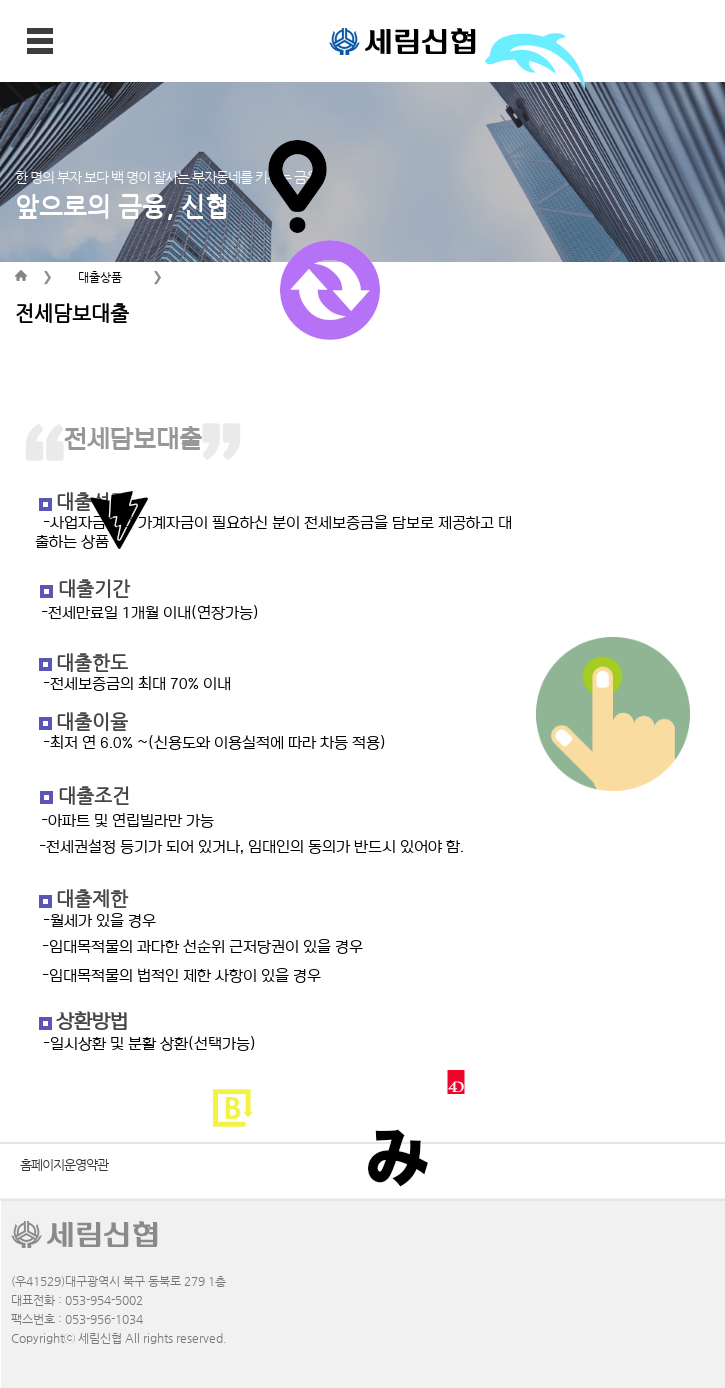 The width and height of the screenshot is (725, 1388). I want to click on open the glovo delivery app, so click(297, 186).